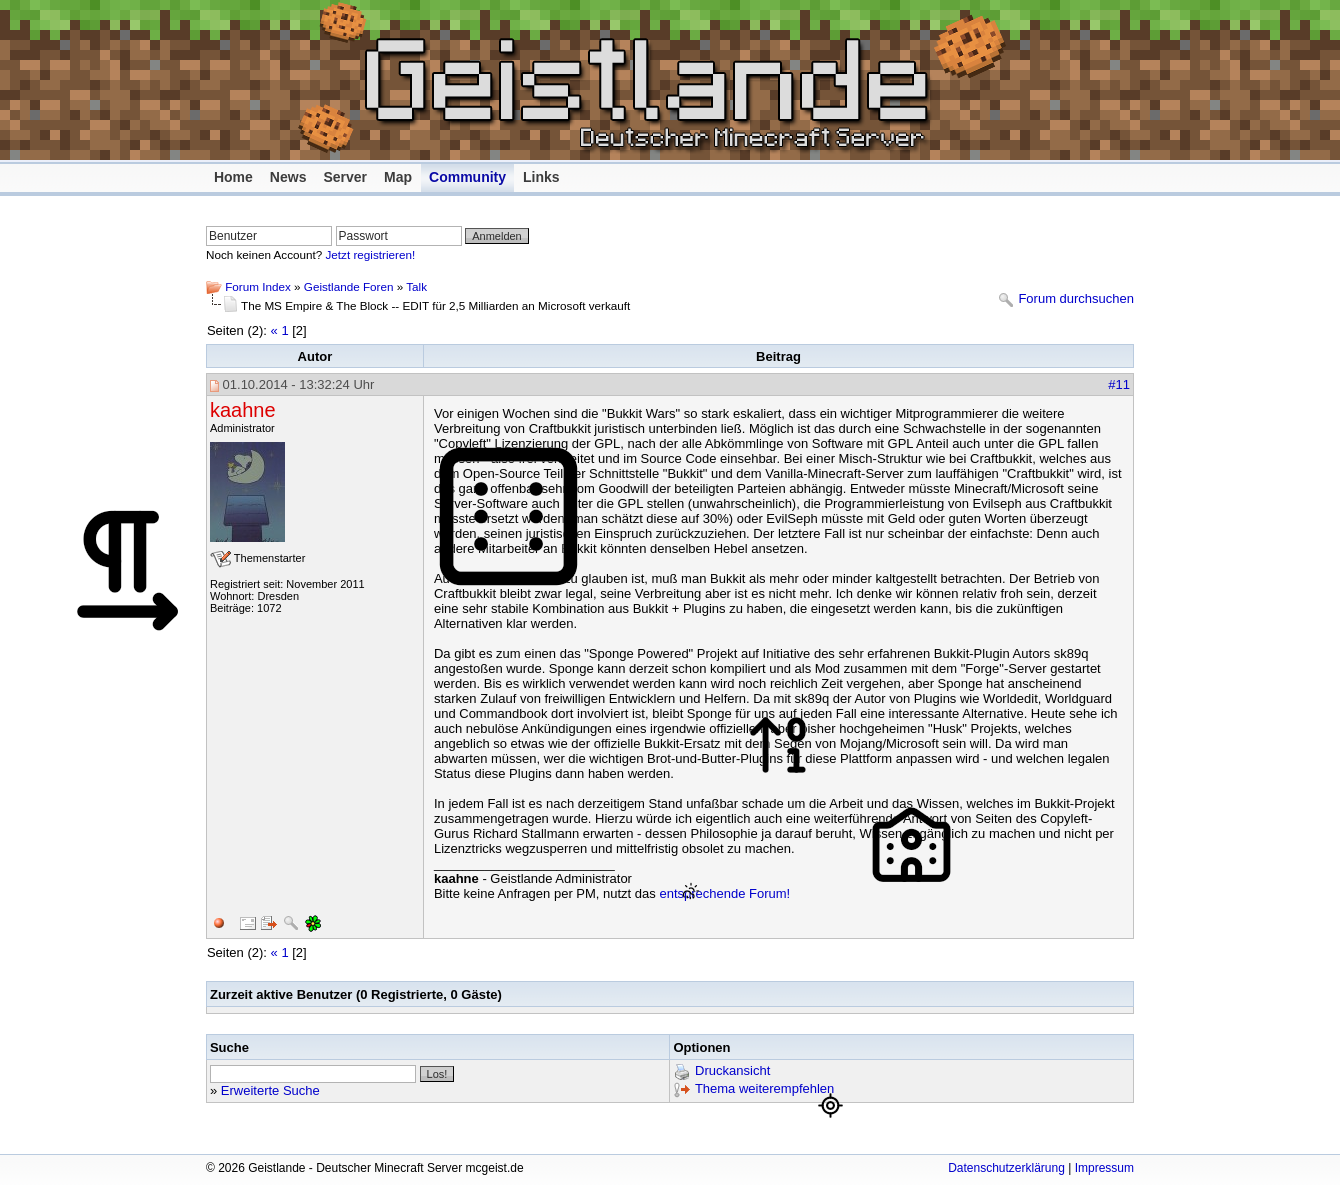  I want to click on access educational institution or campus information, so click(911, 846).